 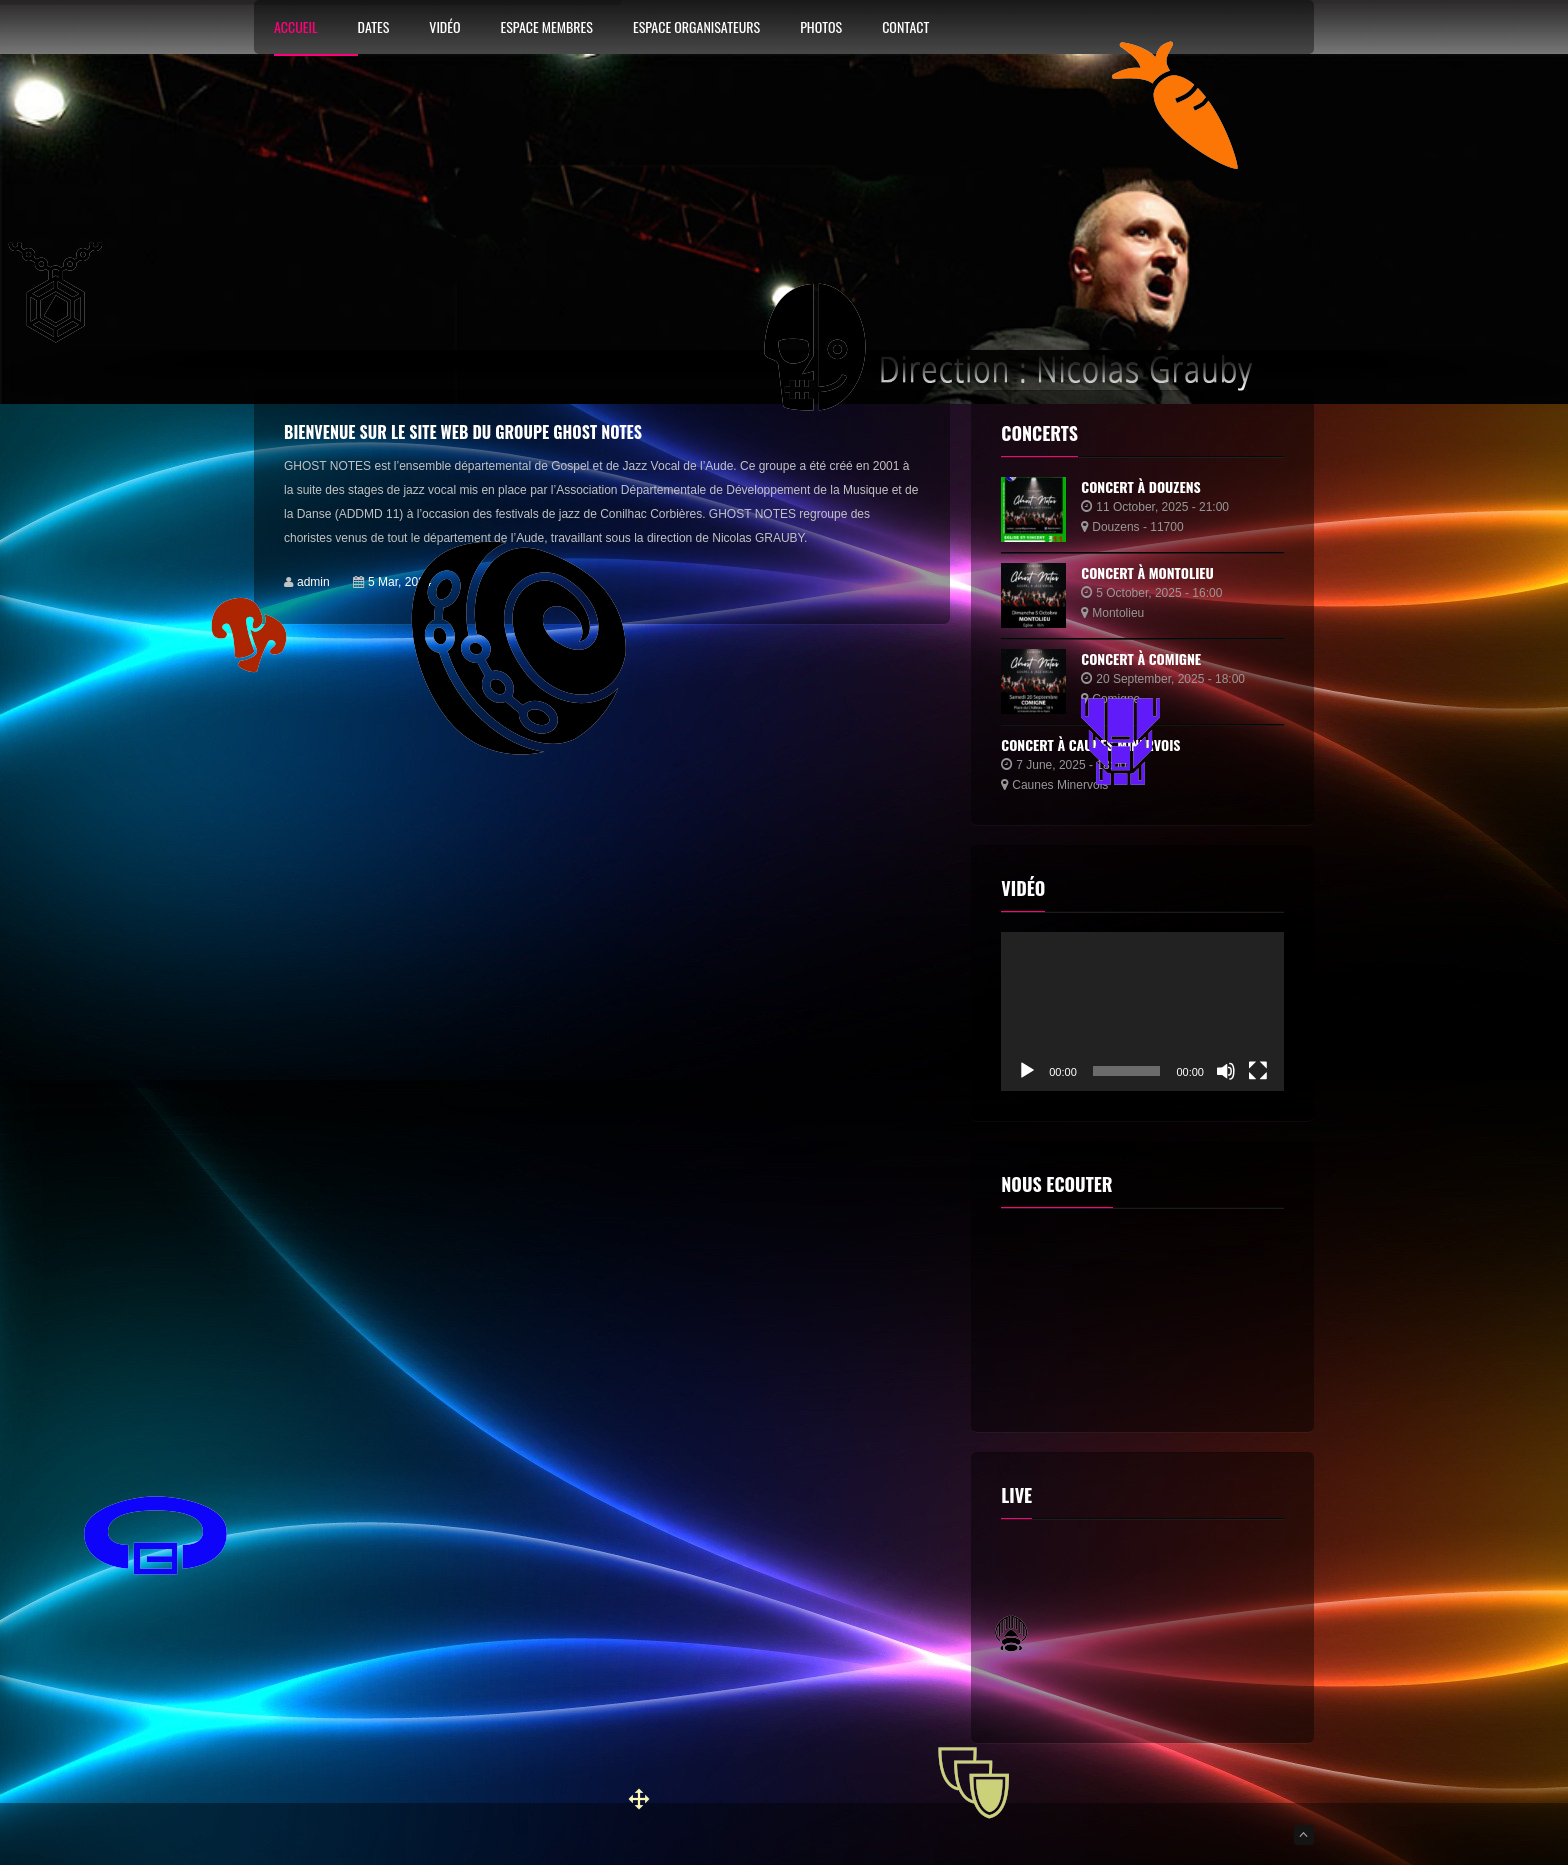 I want to click on indicates vegetable or produce category, so click(x=1178, y=107).